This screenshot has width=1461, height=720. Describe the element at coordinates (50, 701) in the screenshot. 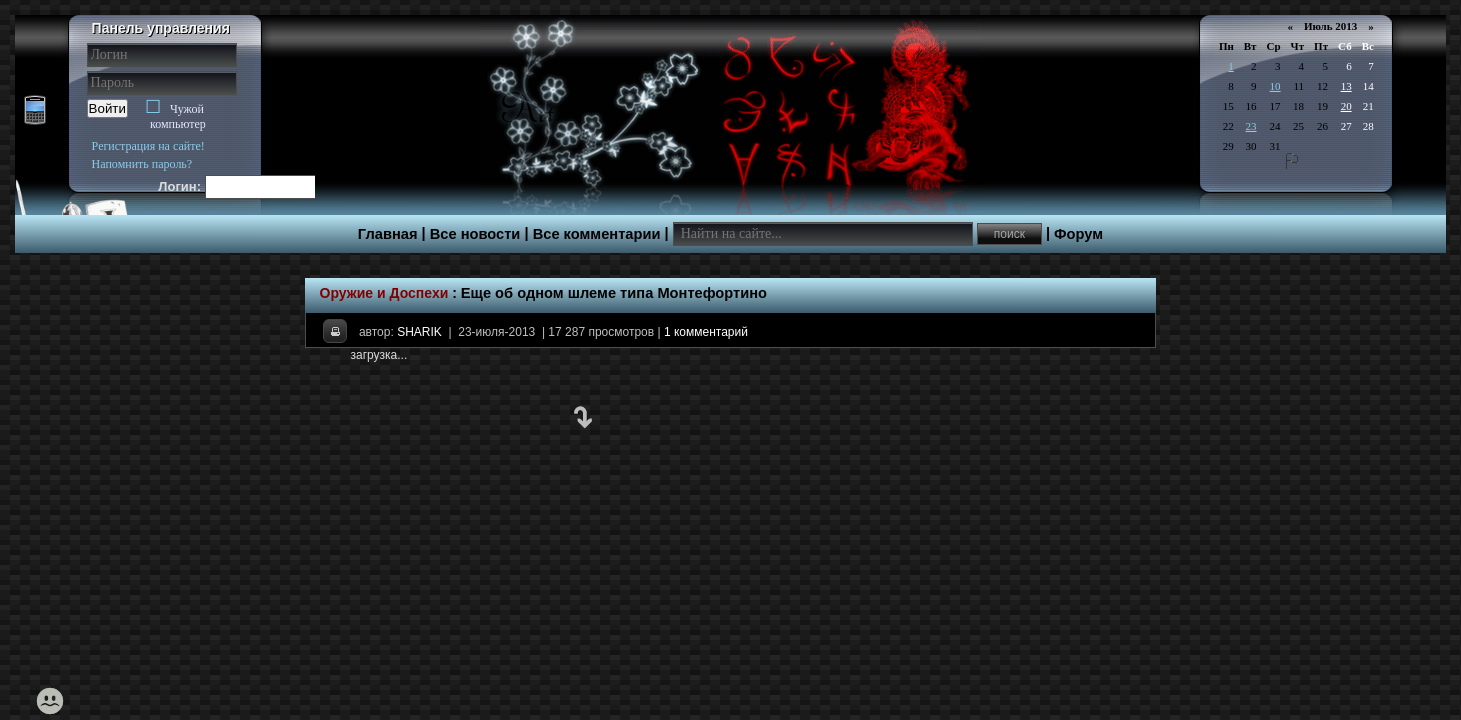

I see `indicates a warning or concerning status` at that location.